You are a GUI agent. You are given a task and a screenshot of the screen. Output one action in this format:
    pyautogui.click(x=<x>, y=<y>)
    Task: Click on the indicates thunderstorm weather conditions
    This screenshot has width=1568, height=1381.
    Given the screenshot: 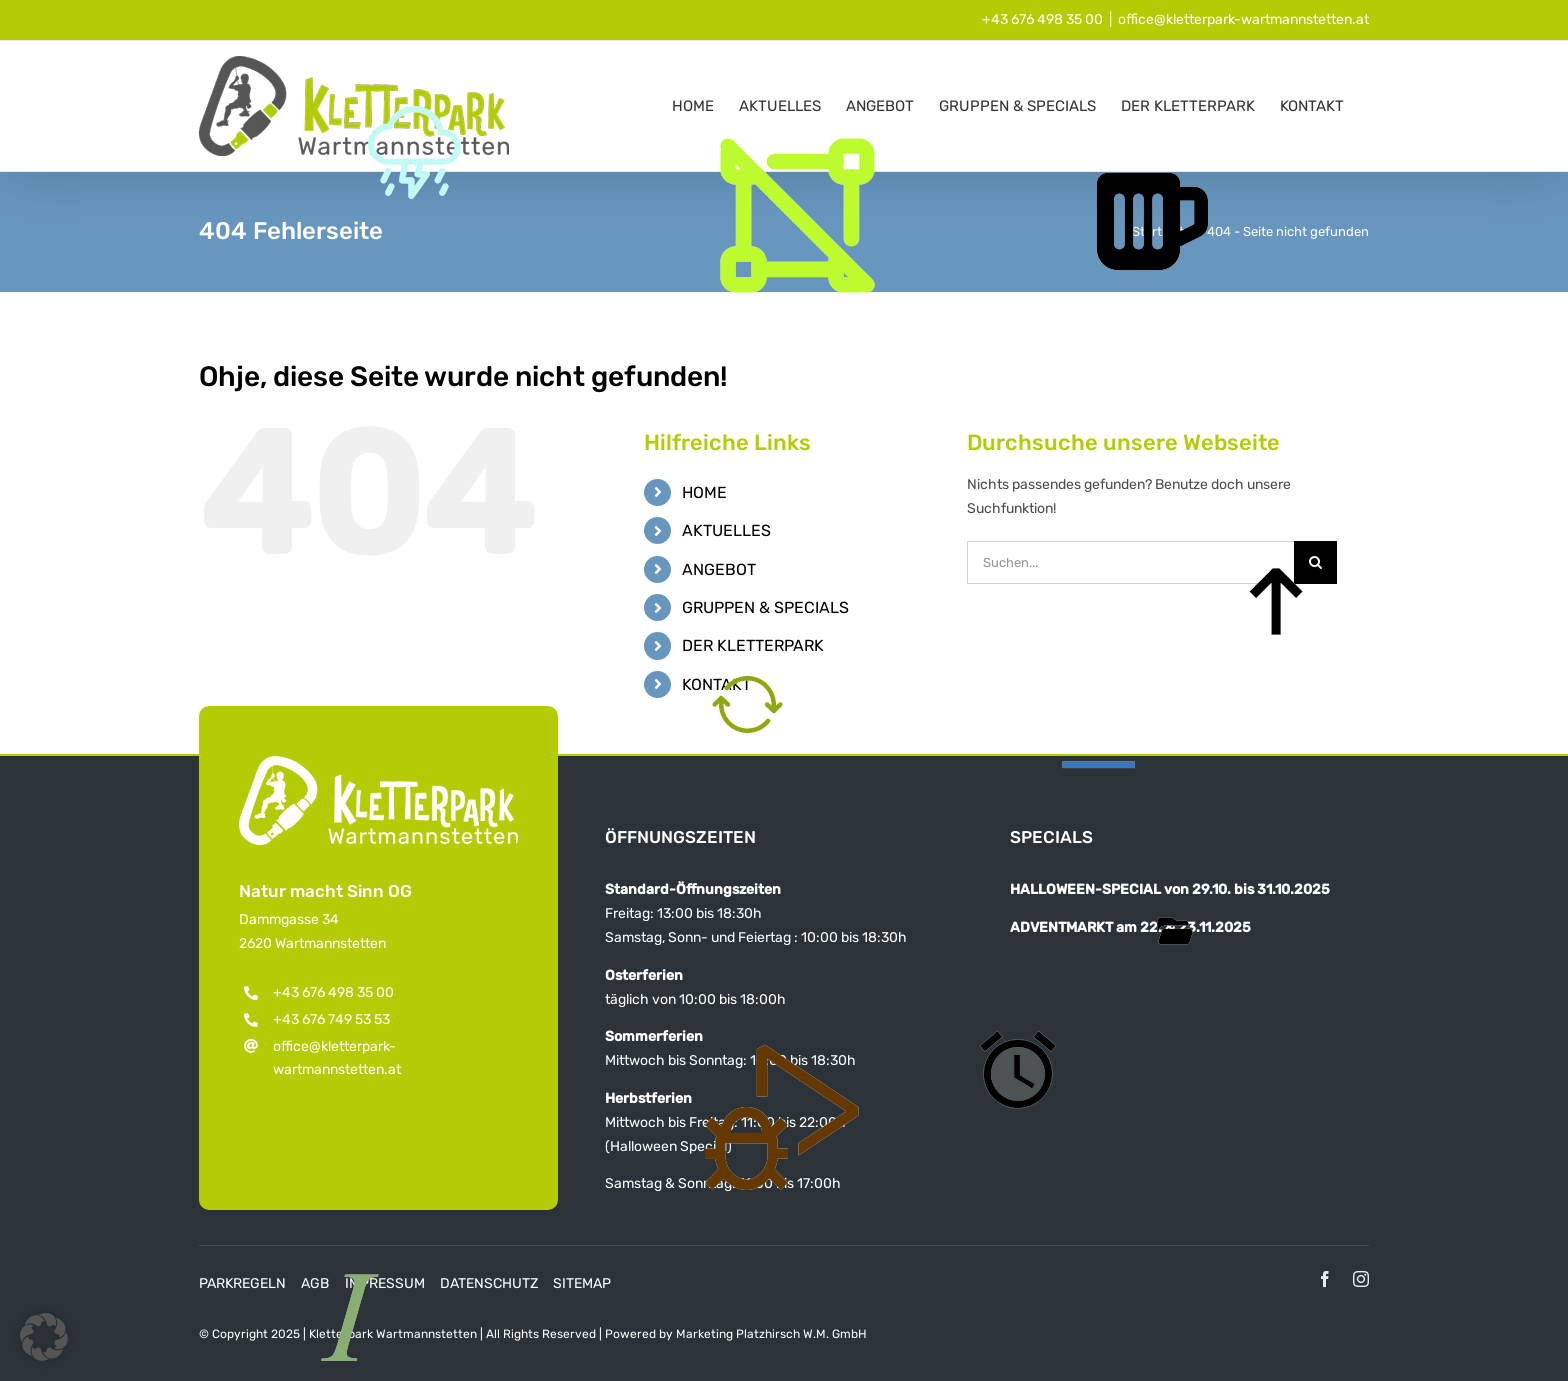 What is the action you would take?
    pyautogui.click(x=414, y=152)
    